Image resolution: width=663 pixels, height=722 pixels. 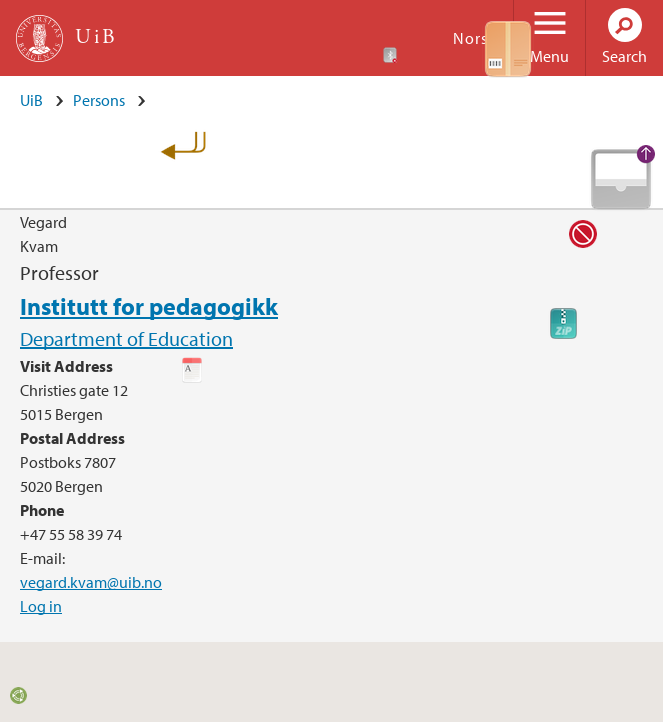 What do you see at coordinates (390, 55) in the screenshot?
I see `bluetooth is currently disabled` at bounding box center [390, 55].